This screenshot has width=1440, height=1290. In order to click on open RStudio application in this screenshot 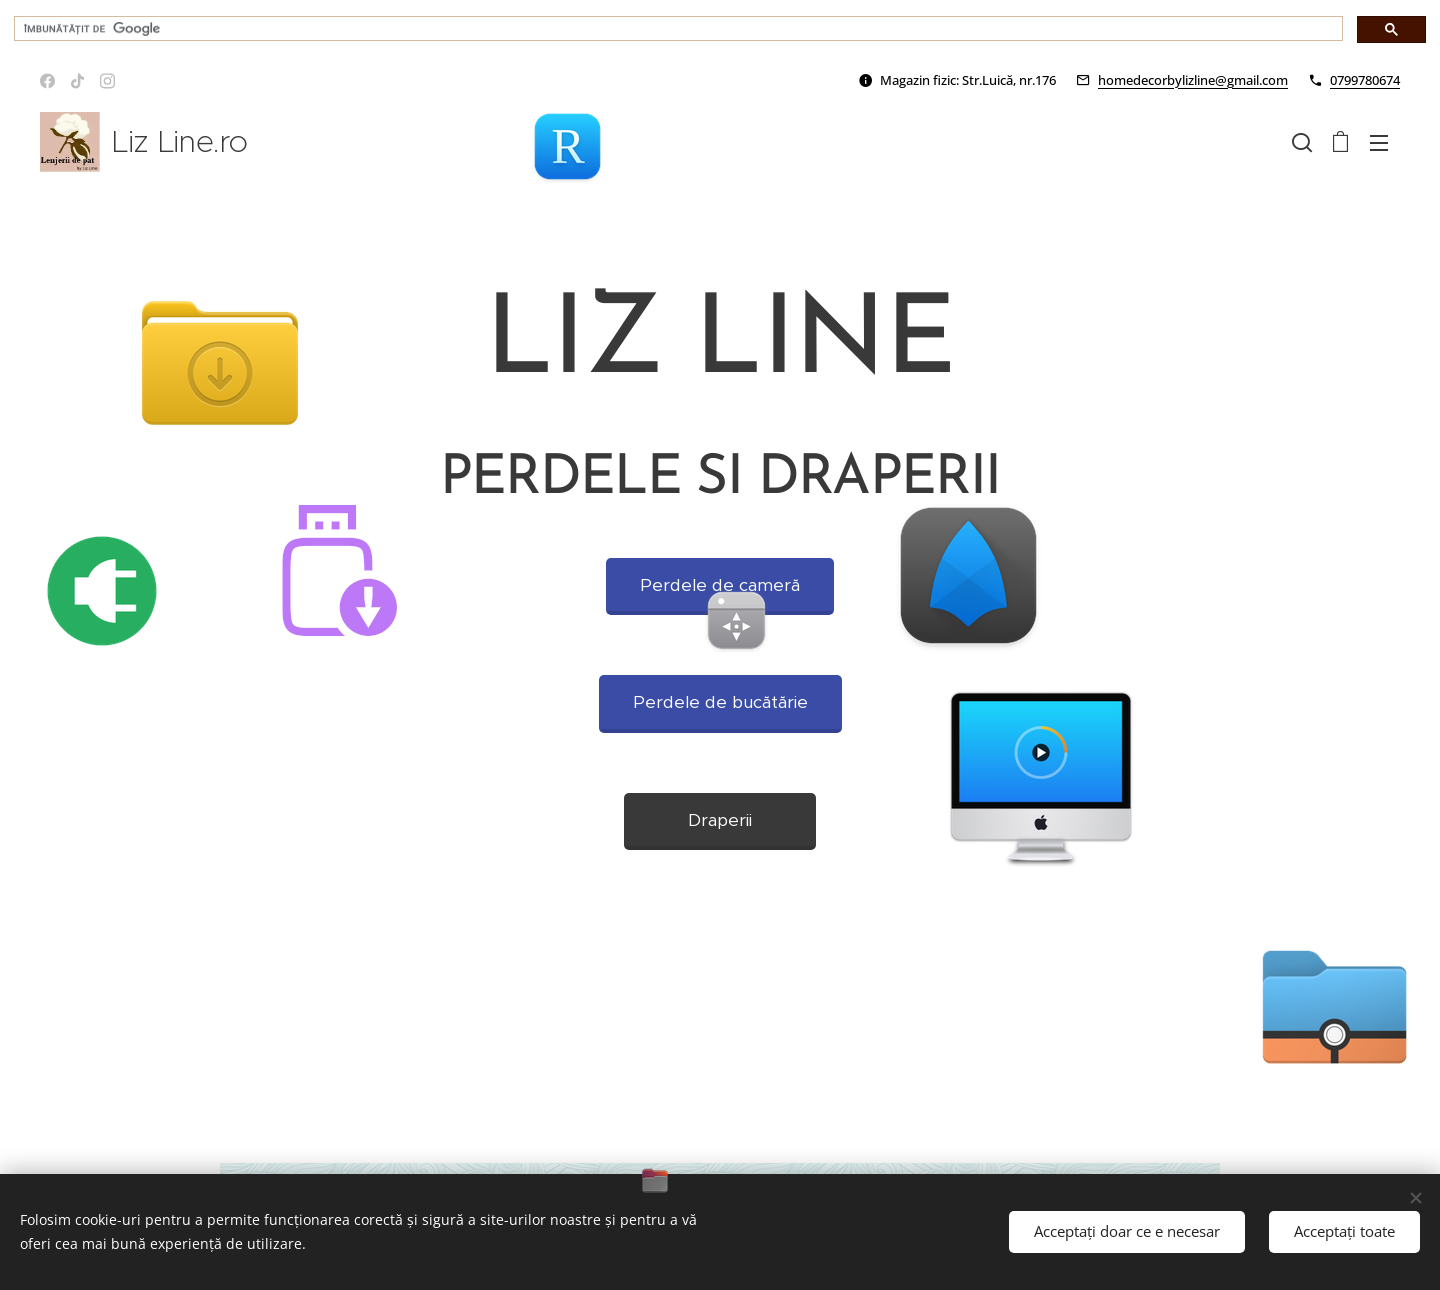, I will do `click(567, 146)`.